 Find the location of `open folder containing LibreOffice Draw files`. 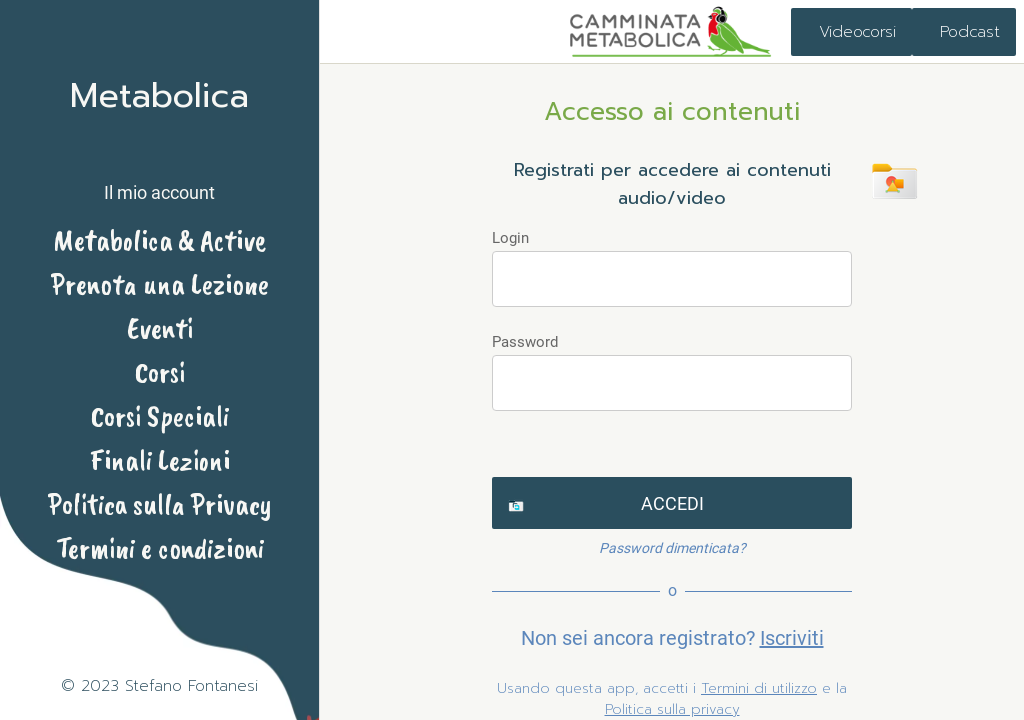

open folder containing LibreOffice Draw files is located at coordinates (894, 182).